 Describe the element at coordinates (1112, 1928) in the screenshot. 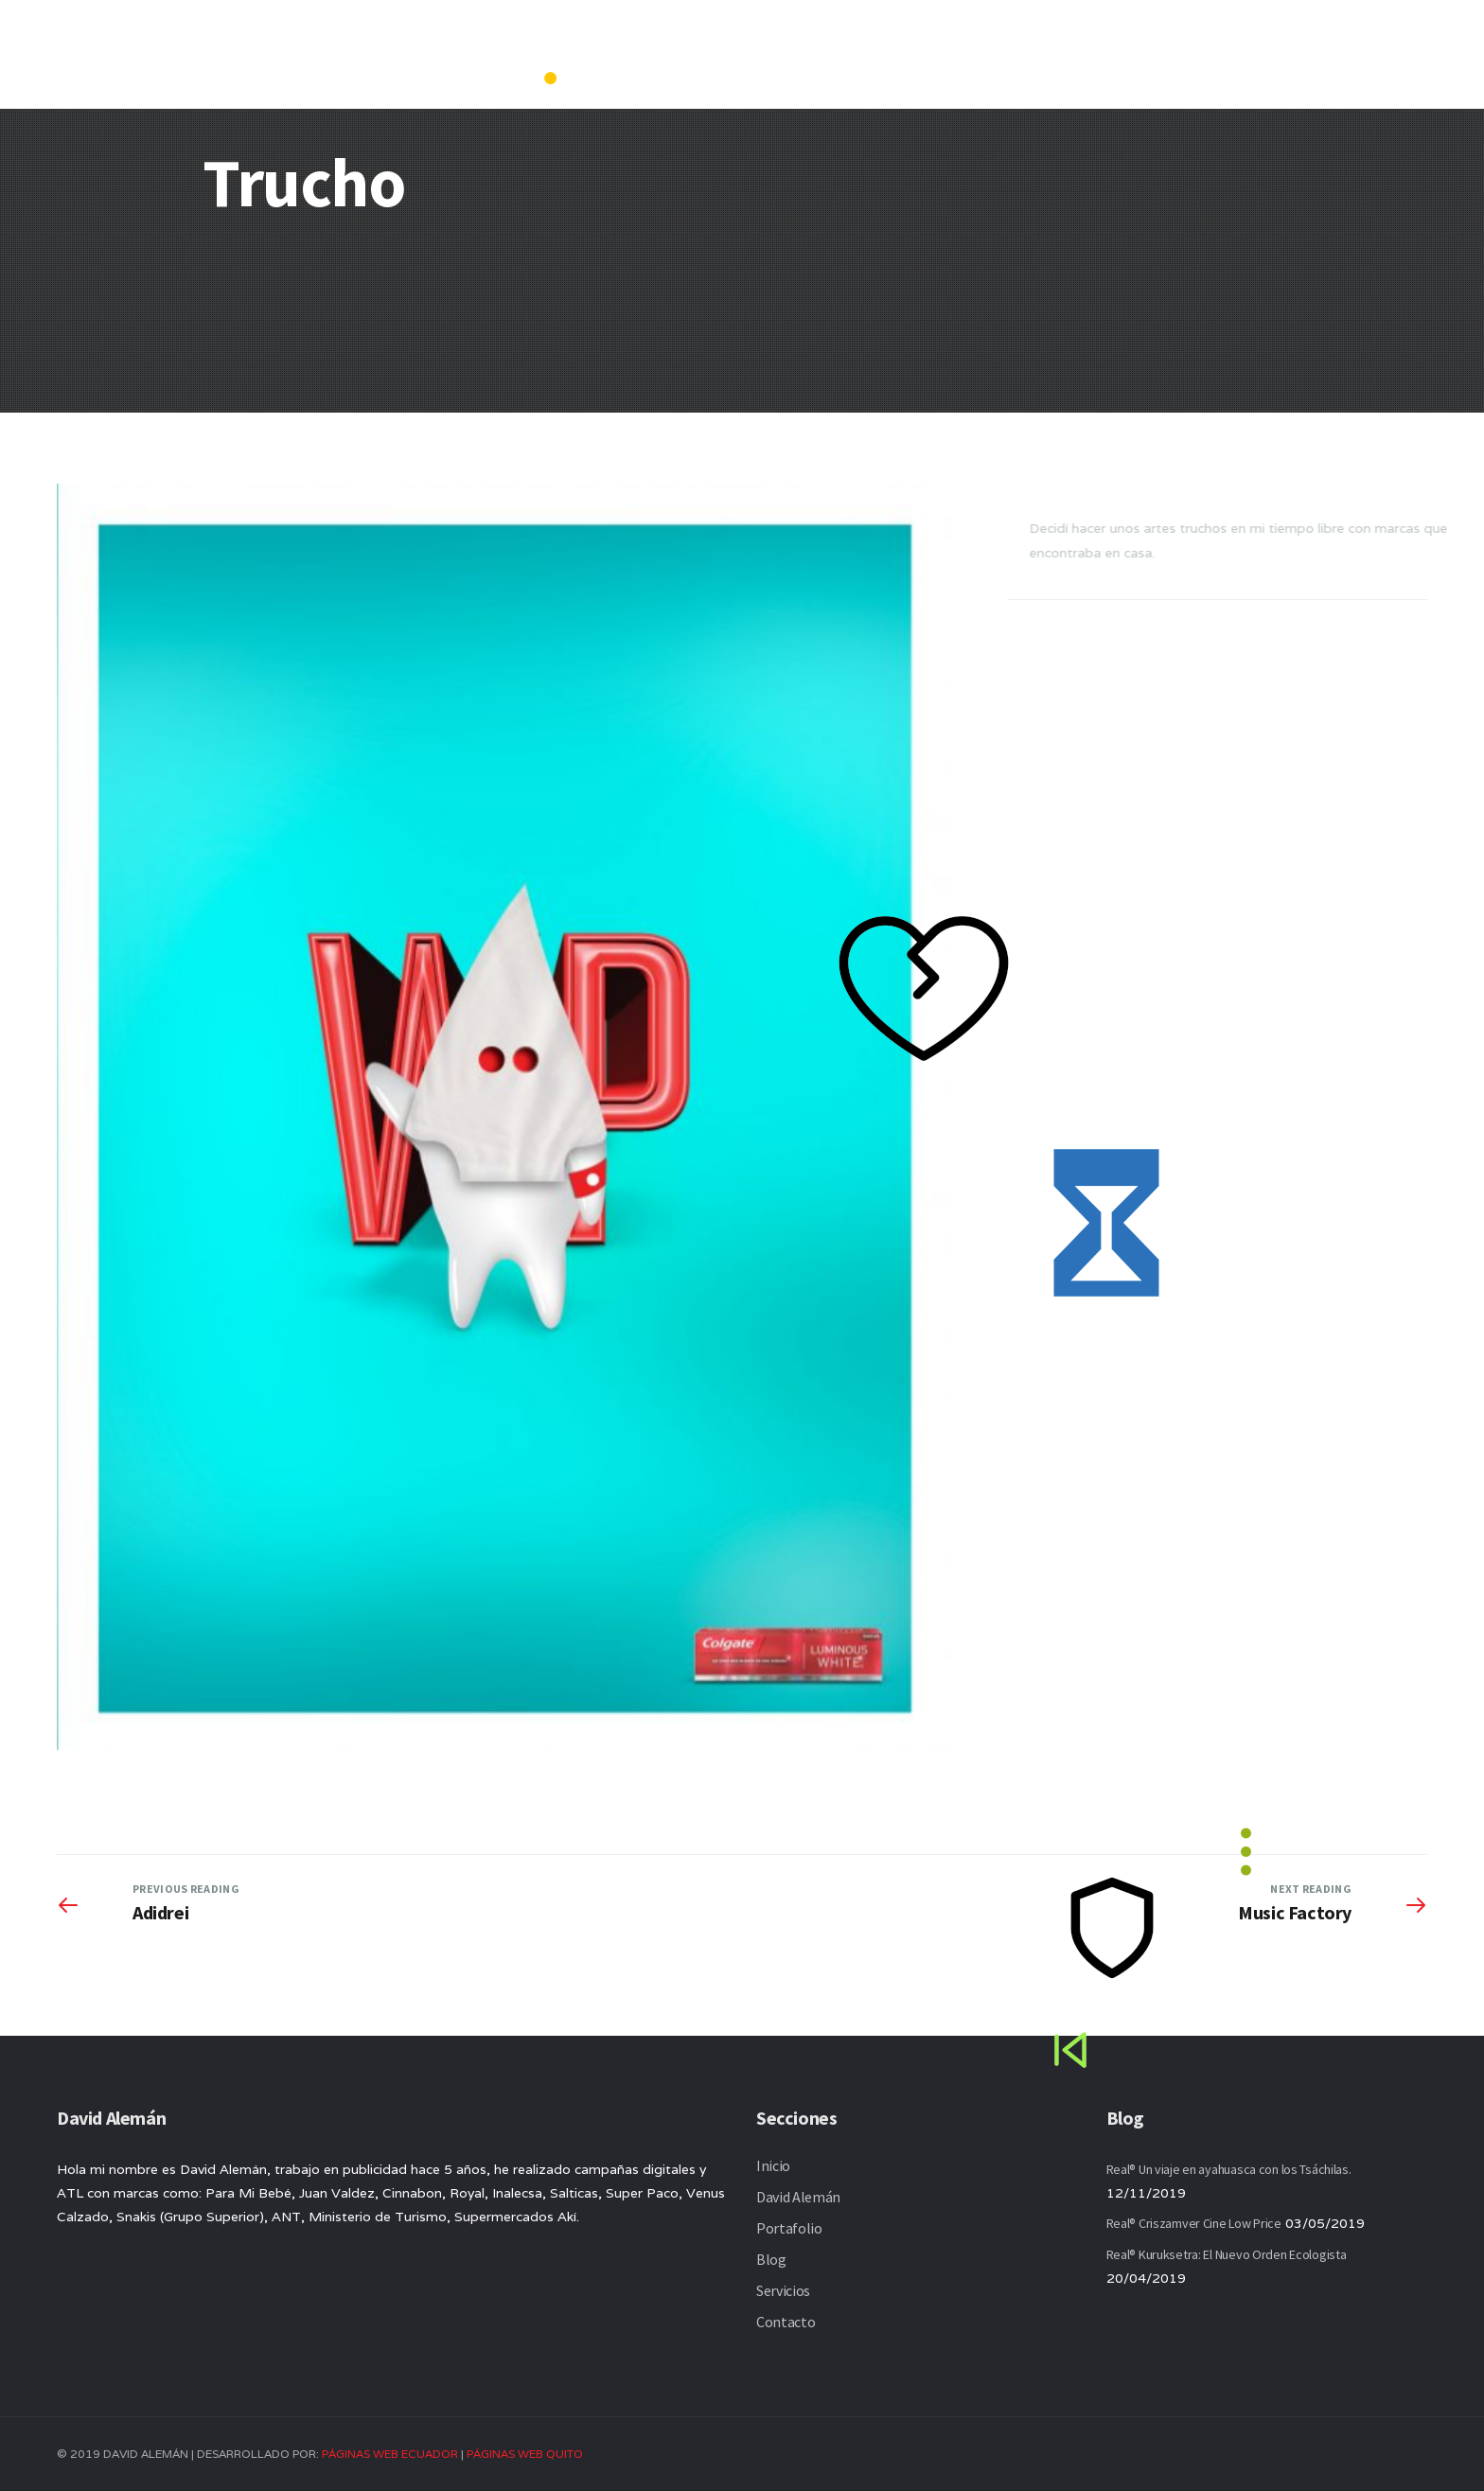

I see `access security settings` at that location.